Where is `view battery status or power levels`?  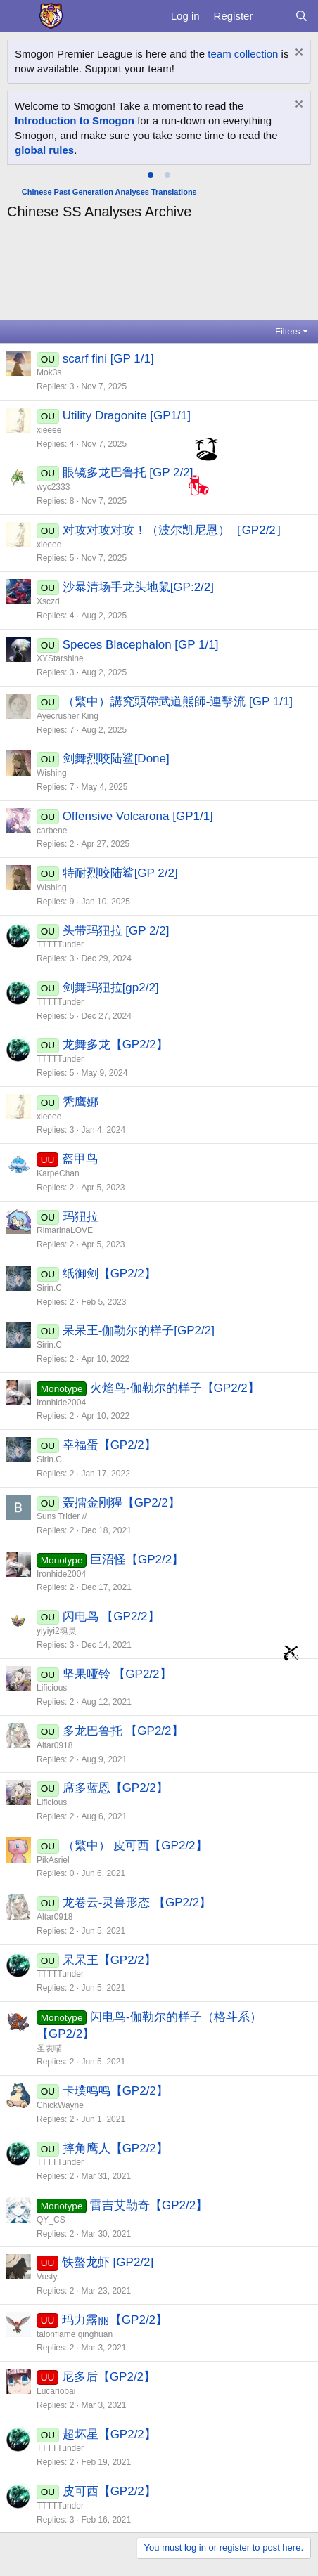
view battery status or power levels is located at coordinates (198, 485).